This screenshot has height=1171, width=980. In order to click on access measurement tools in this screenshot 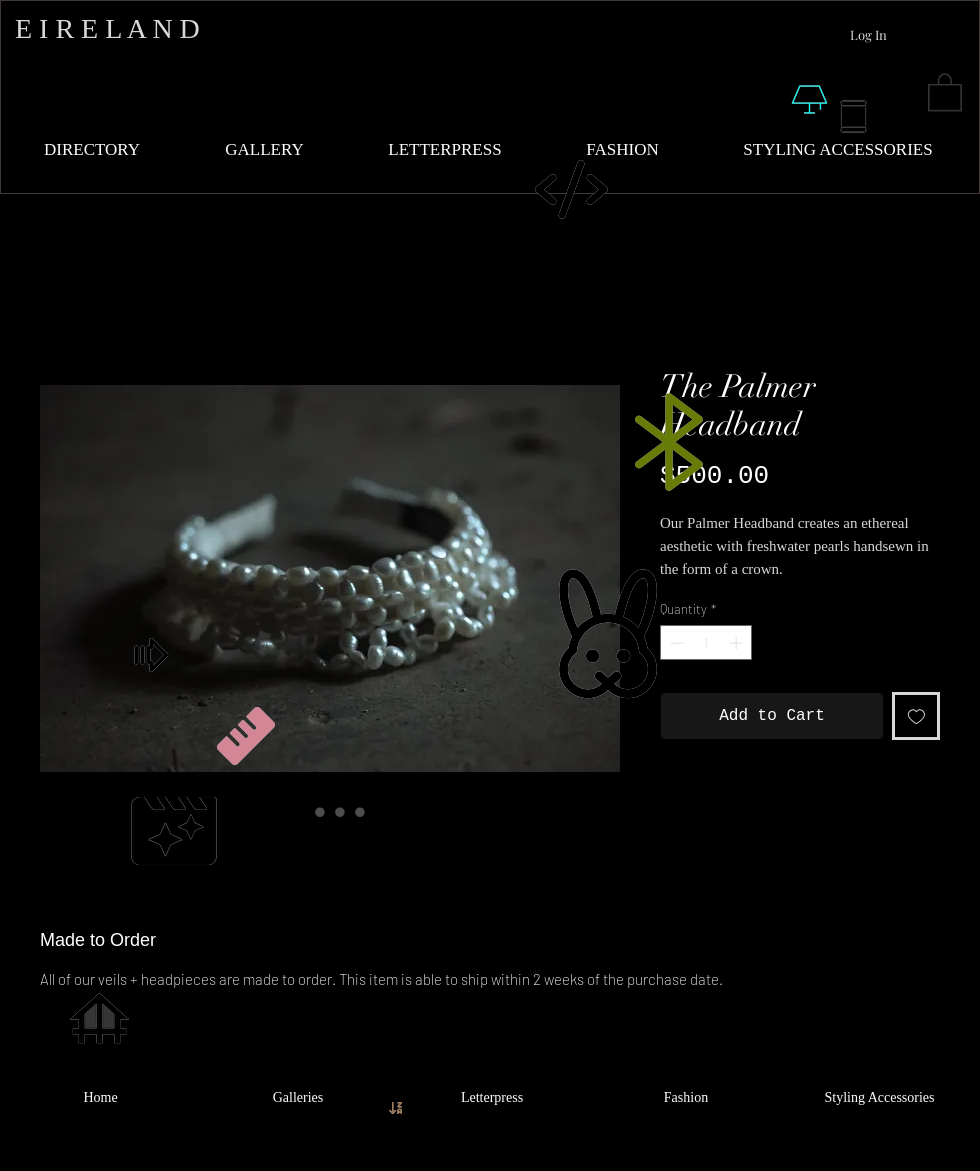, I will do `click(246, 736)`.